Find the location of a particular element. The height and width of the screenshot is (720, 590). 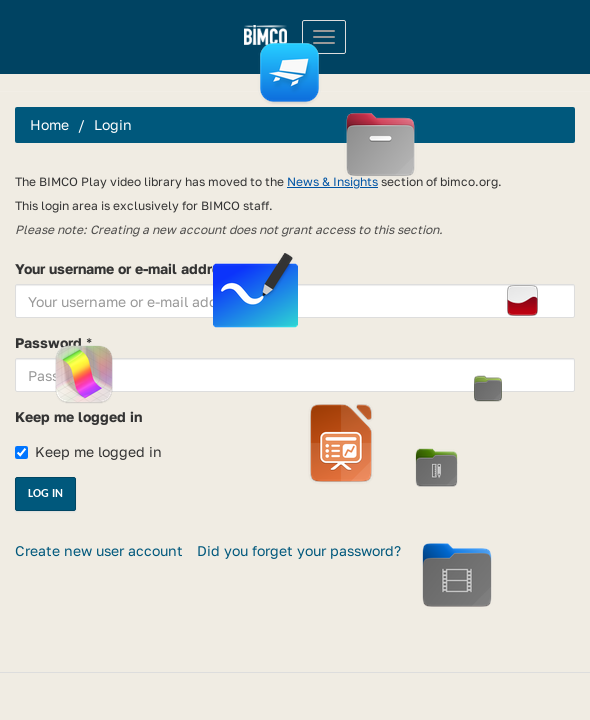

open the file manager application is located at coordinates (380, 144).